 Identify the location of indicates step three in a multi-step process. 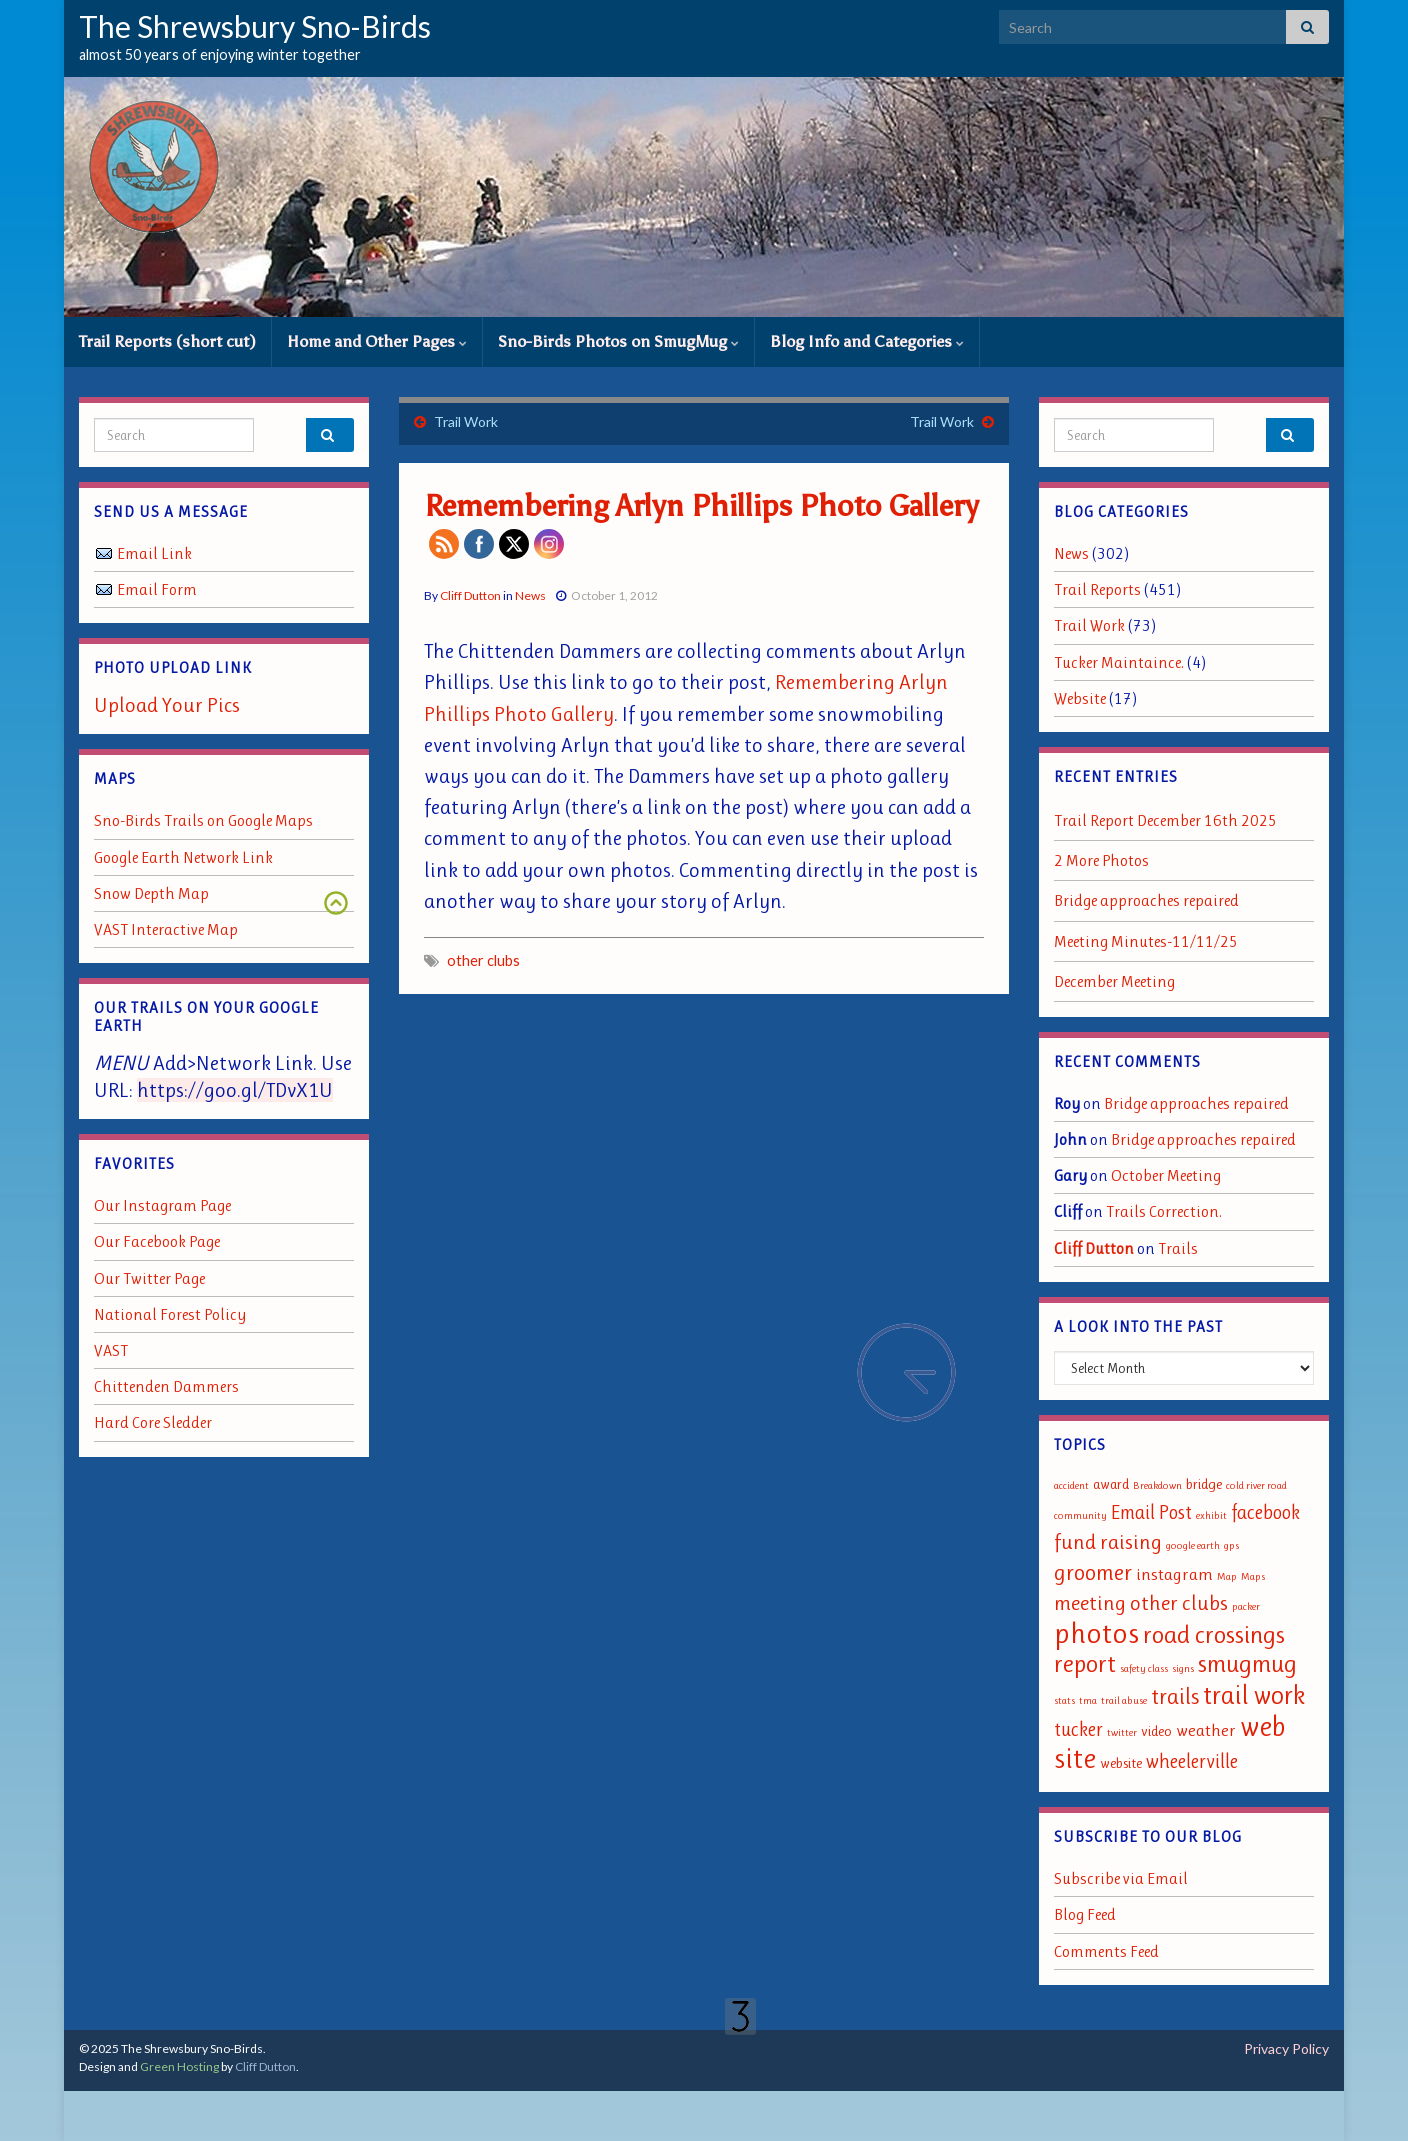
(740, 2016).